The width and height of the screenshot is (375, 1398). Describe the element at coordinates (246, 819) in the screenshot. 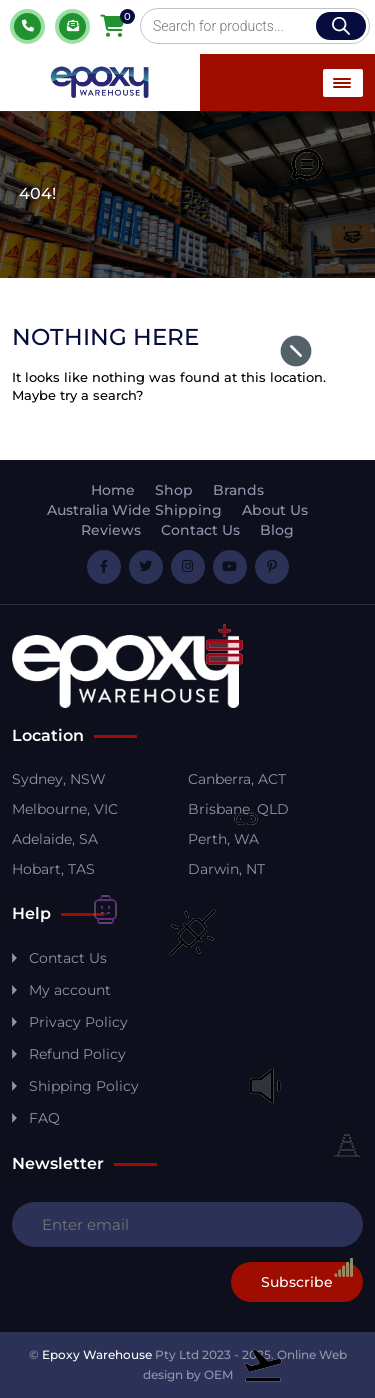

I see `copy or share a link` at that location.